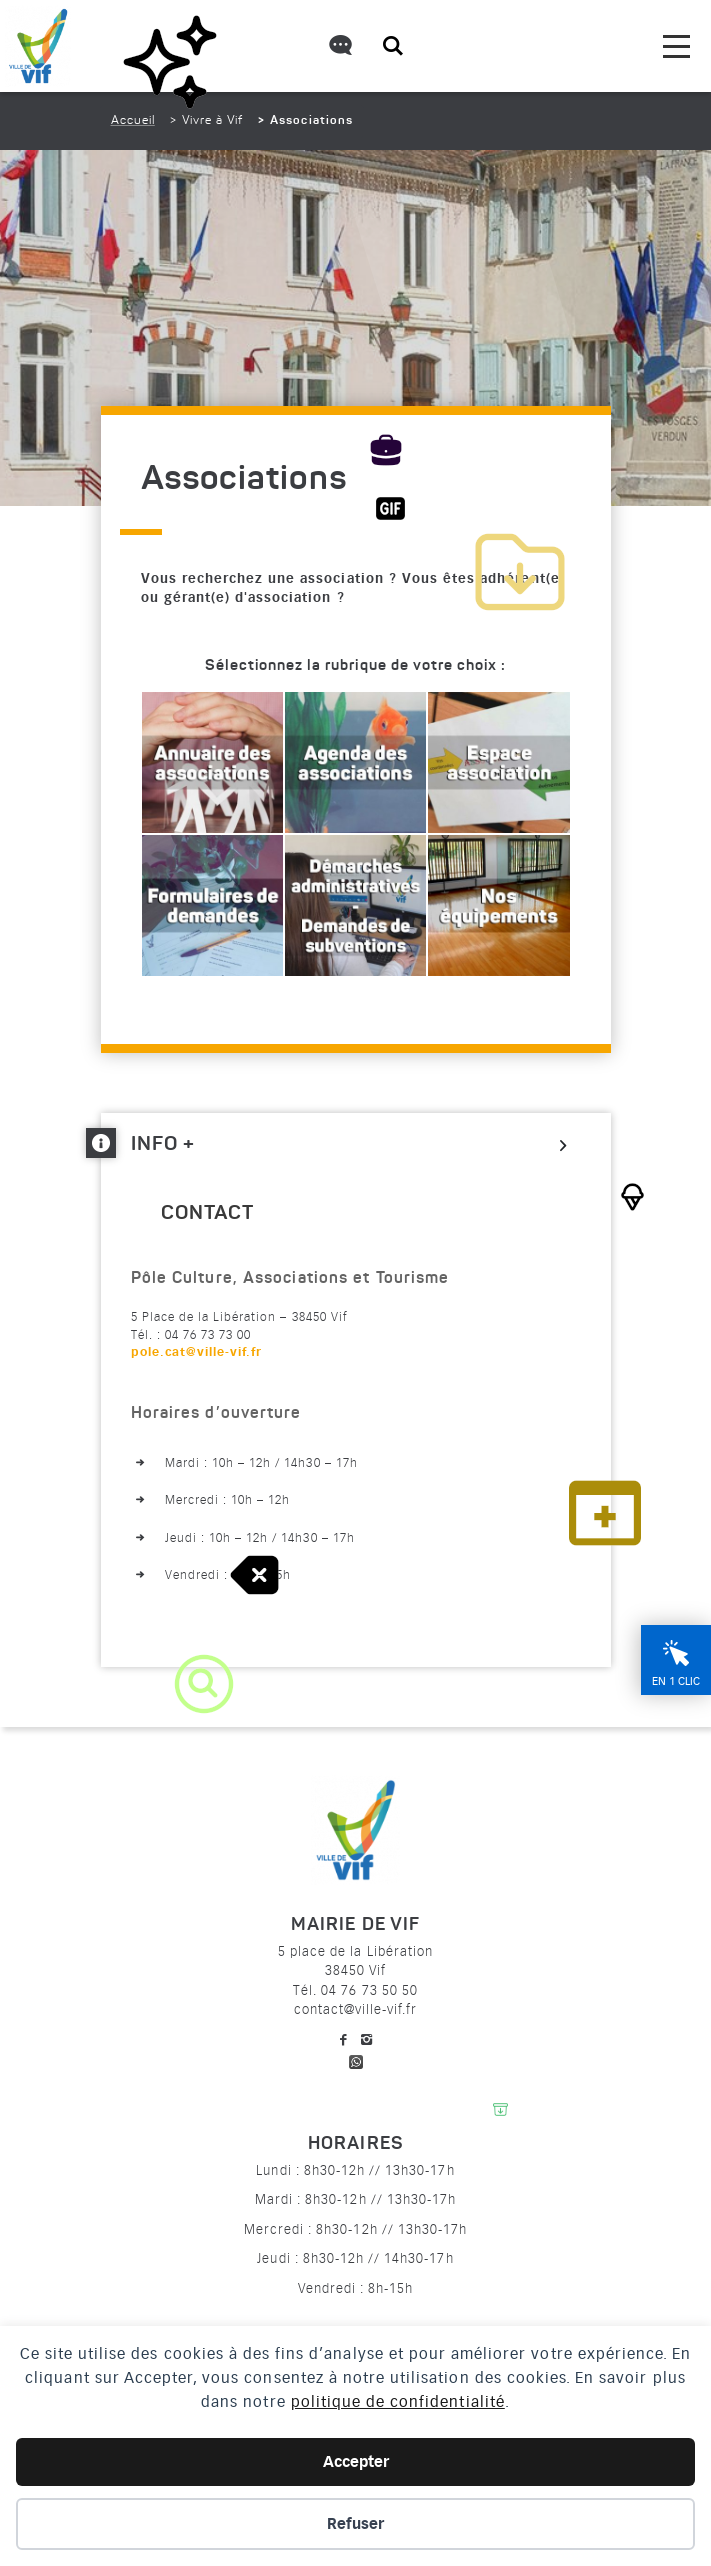 The image size is (711, 2566). I want to click on delete the last character entered, so click(254, 1575).